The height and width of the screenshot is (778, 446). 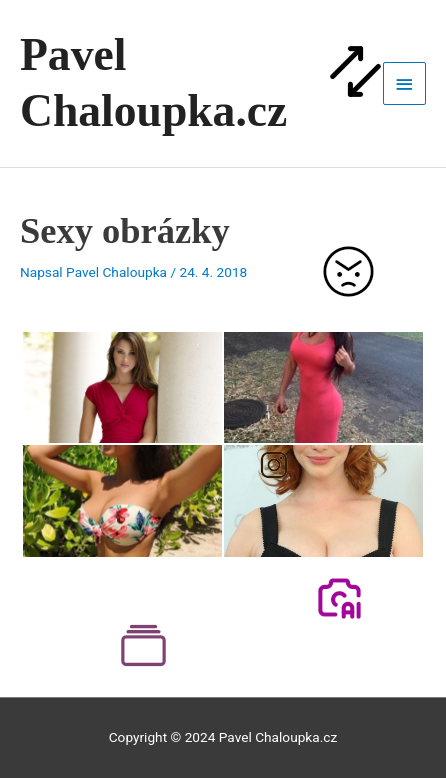 What do you see at coordinates (355, 71) in the screenshot?
I see `resize element diagonally` at bounding box center [355, 71].